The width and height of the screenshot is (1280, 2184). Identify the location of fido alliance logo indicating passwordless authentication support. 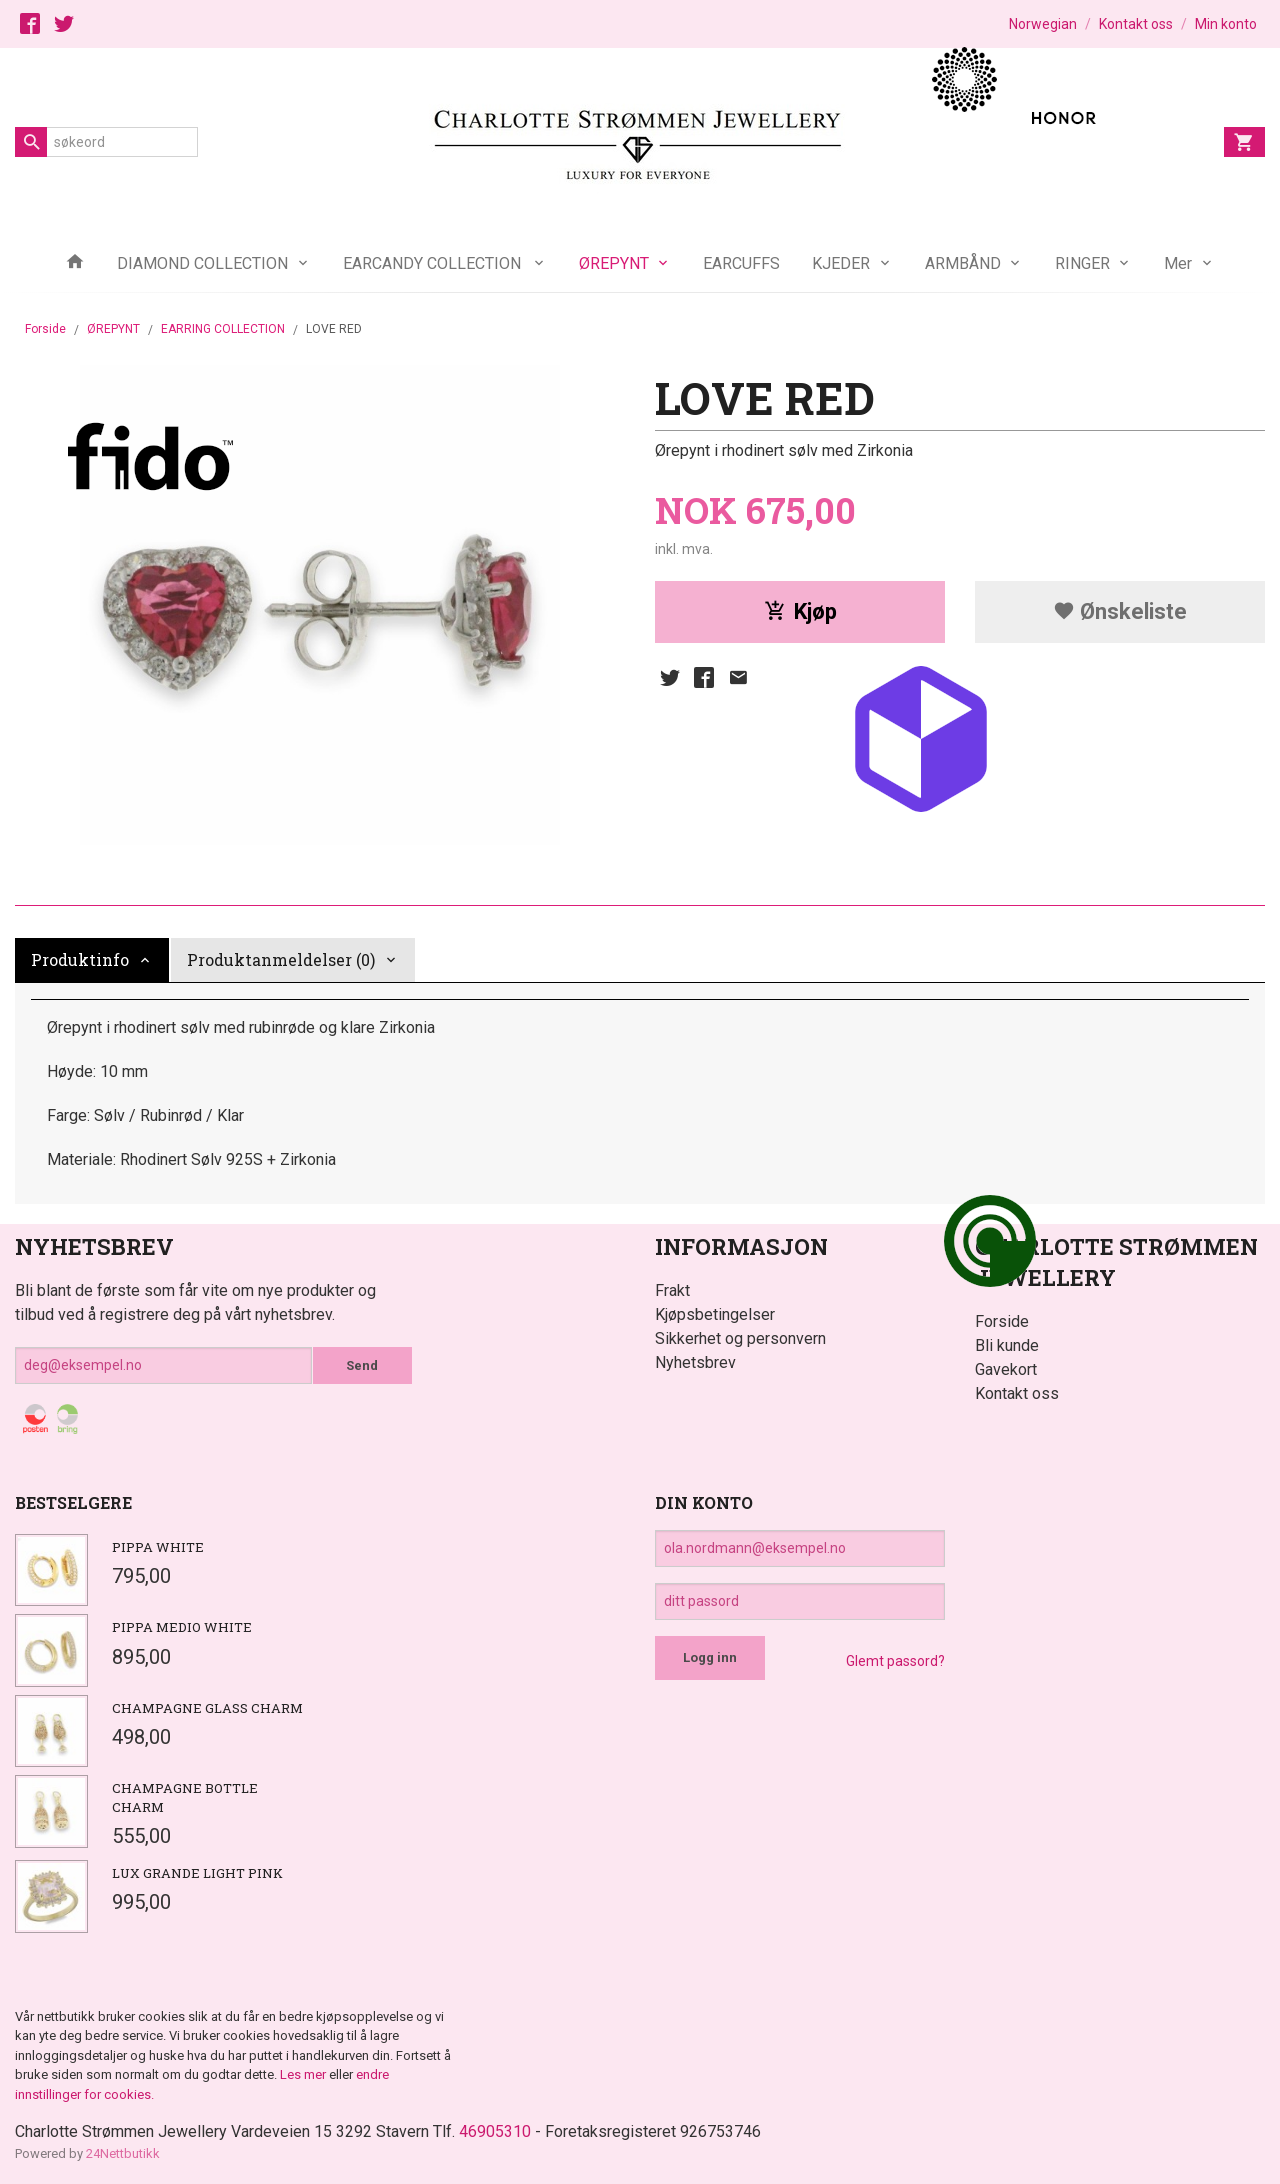
(150, 456).